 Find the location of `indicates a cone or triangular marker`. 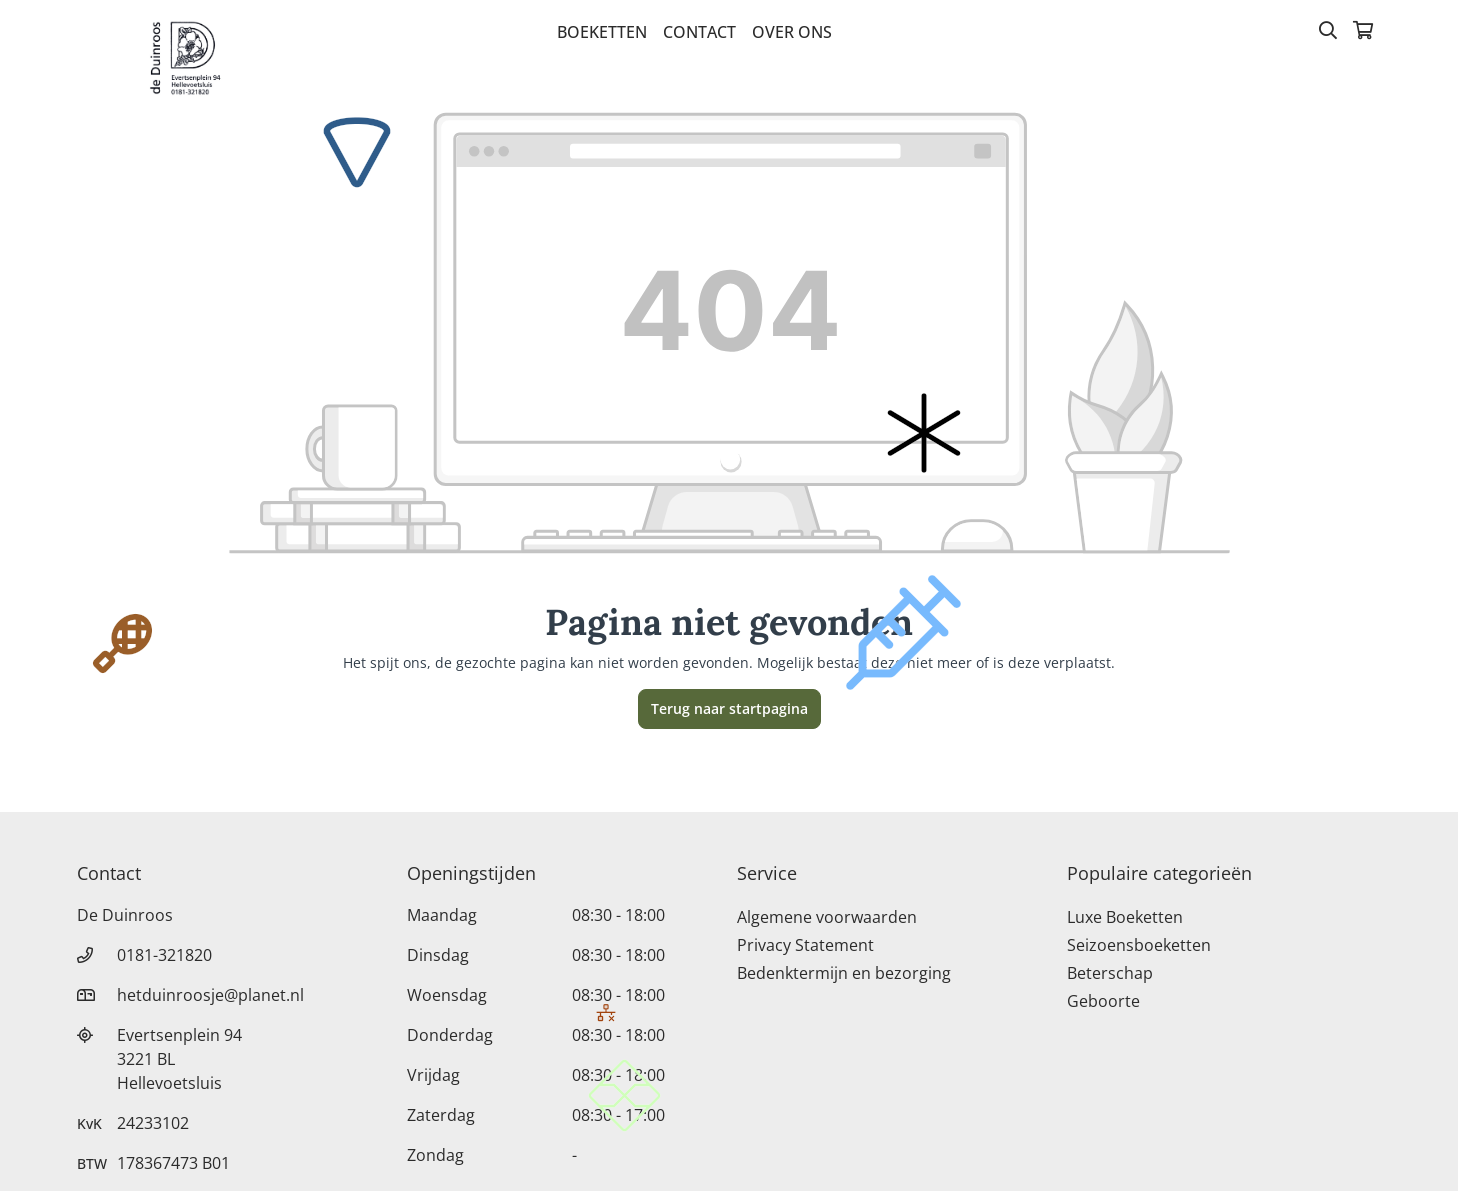

indicates a cone or triangular marker is located at coordinates (357, 154).